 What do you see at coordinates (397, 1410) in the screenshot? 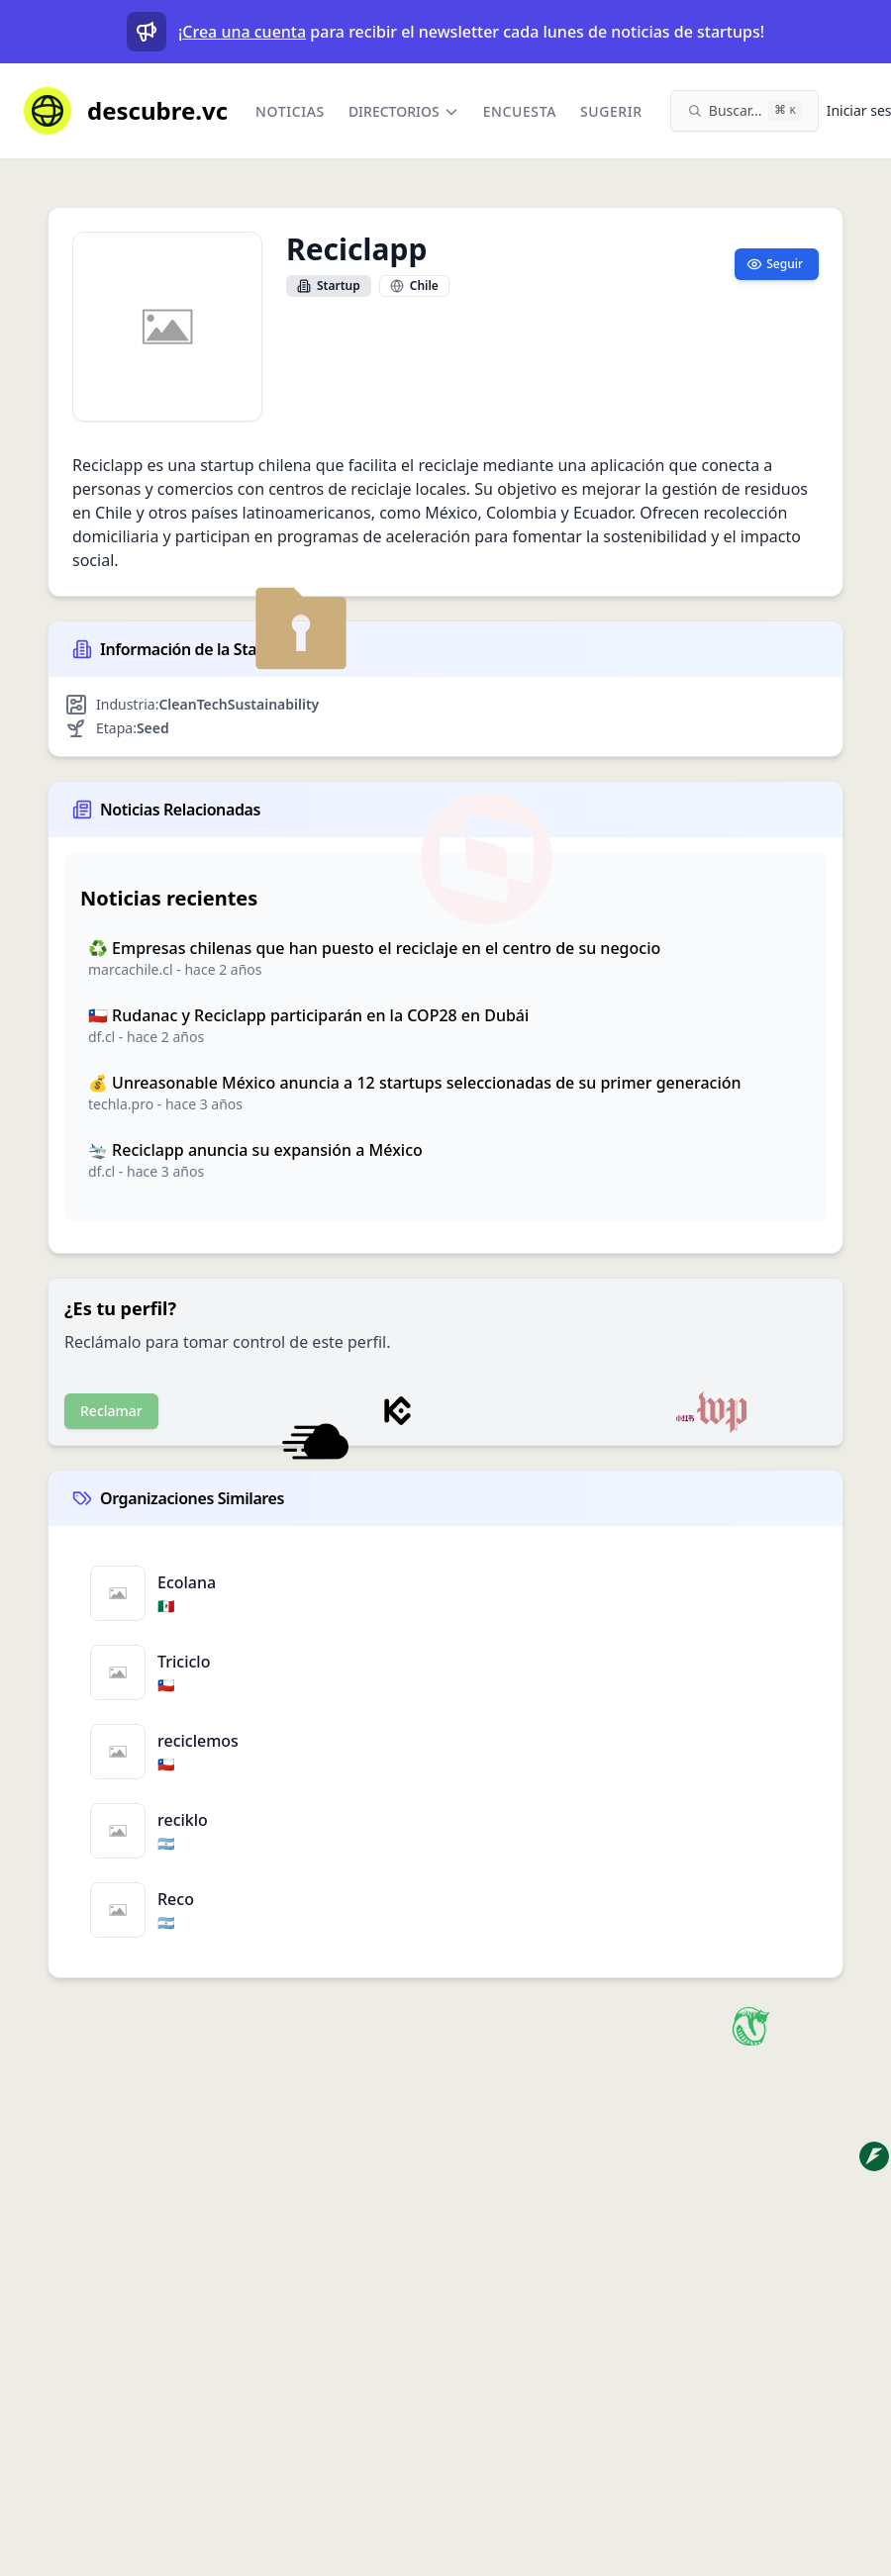
I see `open the KuCoin cryptocurrency exchange app` at bounding box center [397, 1410].